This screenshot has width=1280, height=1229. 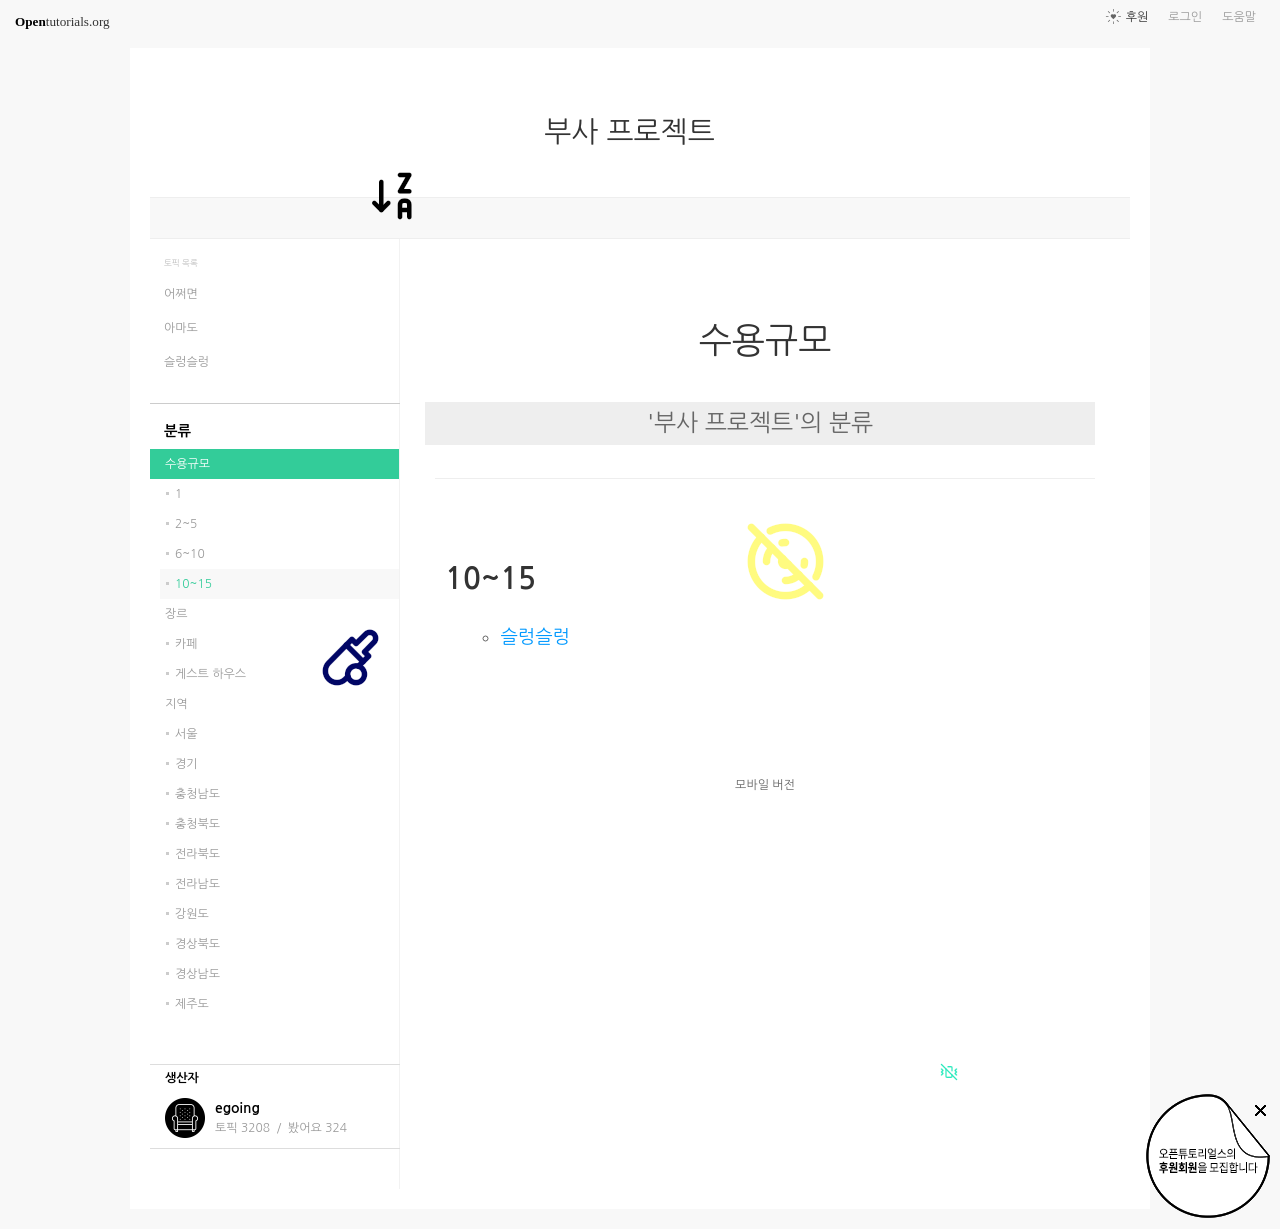 What do you see at coordinates (949, 1072) in the screenshot?
I see `disable vibration mode` at bounding box center [949, 1072].